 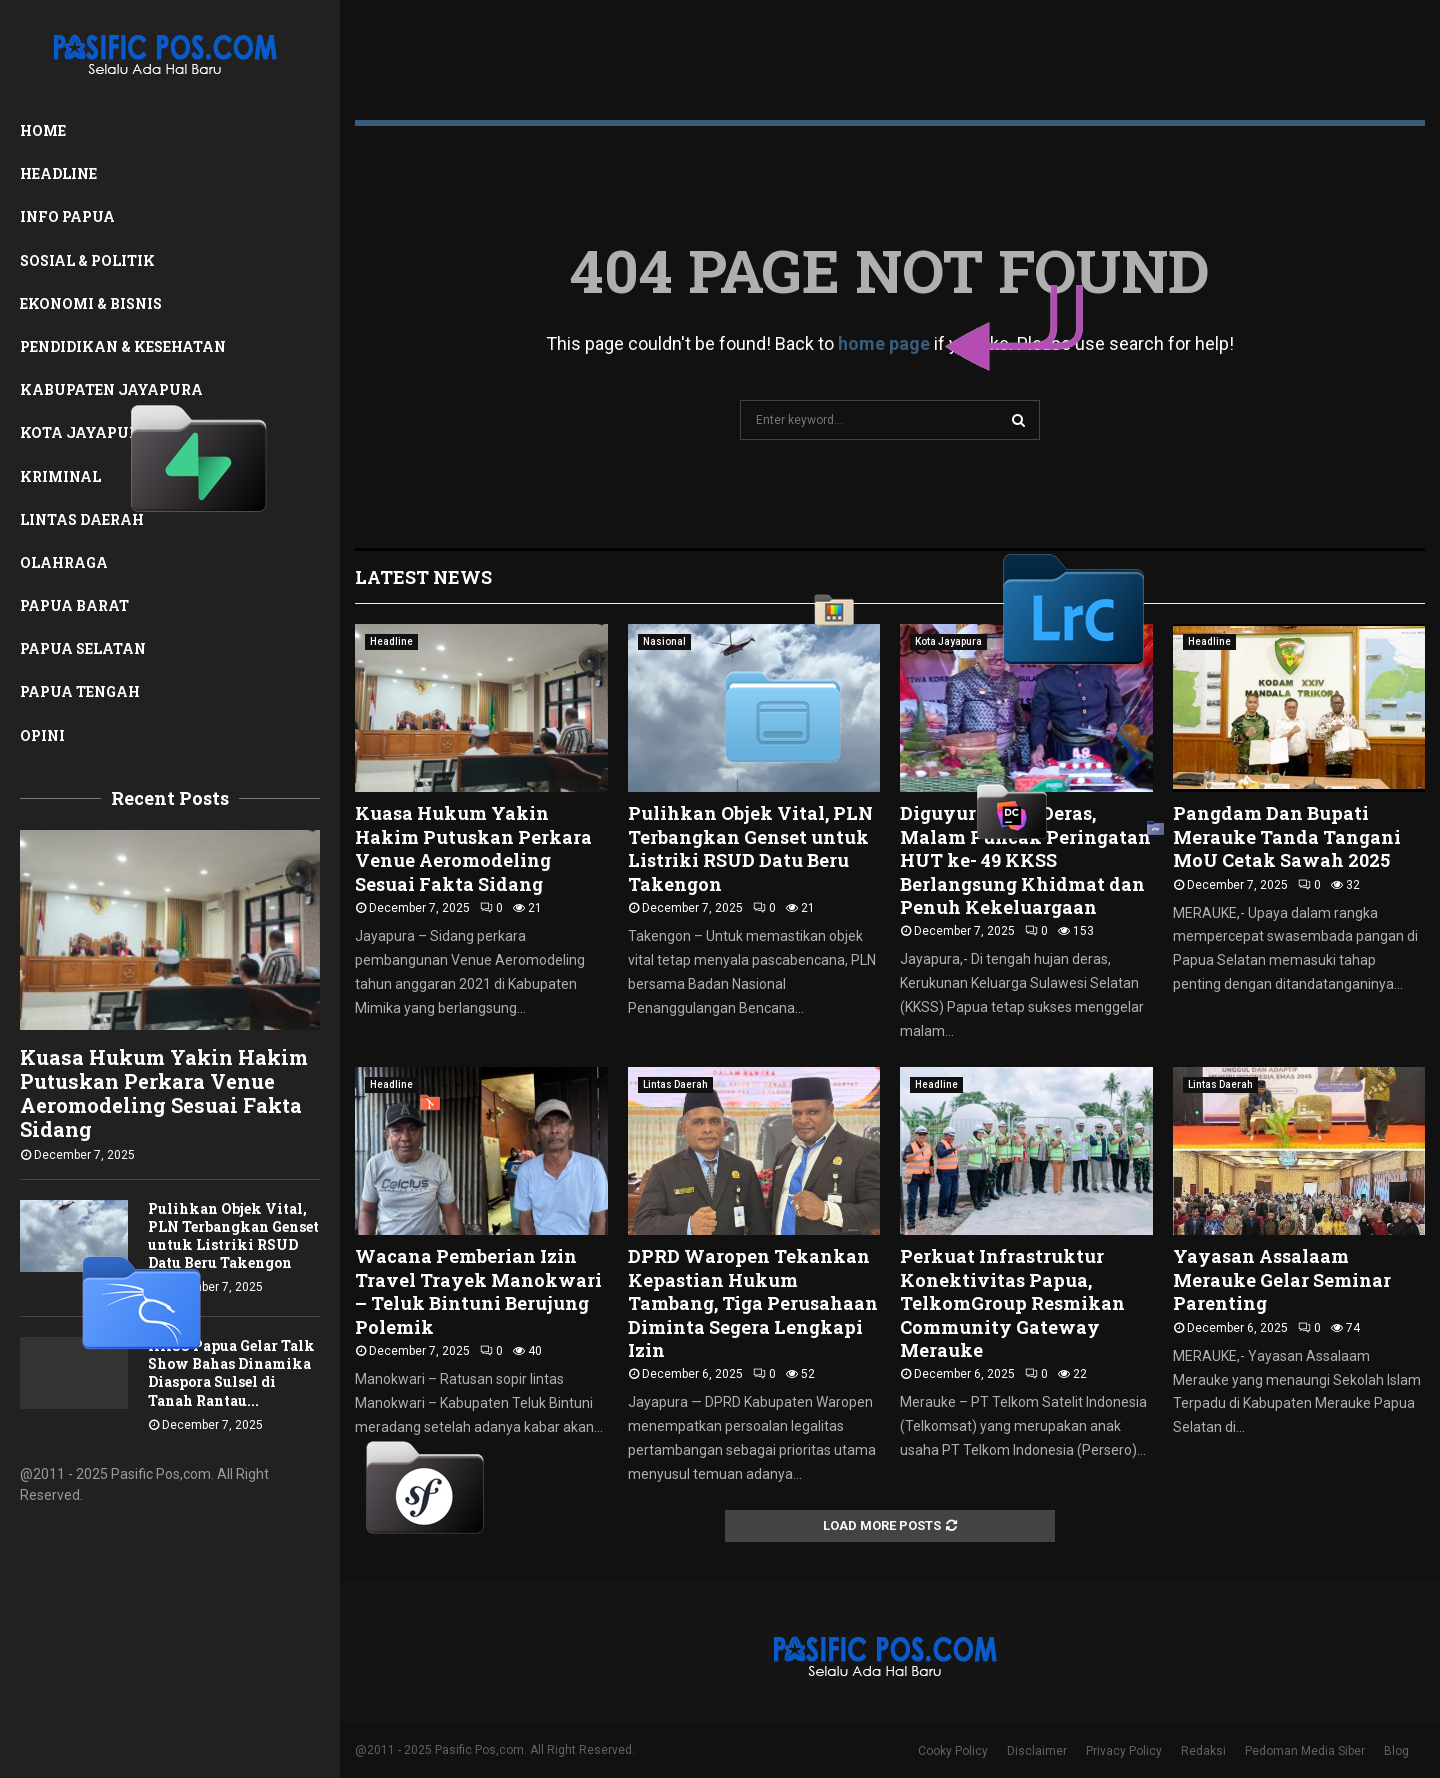 I want to click on open PowerToys settings folder, so click(x=834, y=611).